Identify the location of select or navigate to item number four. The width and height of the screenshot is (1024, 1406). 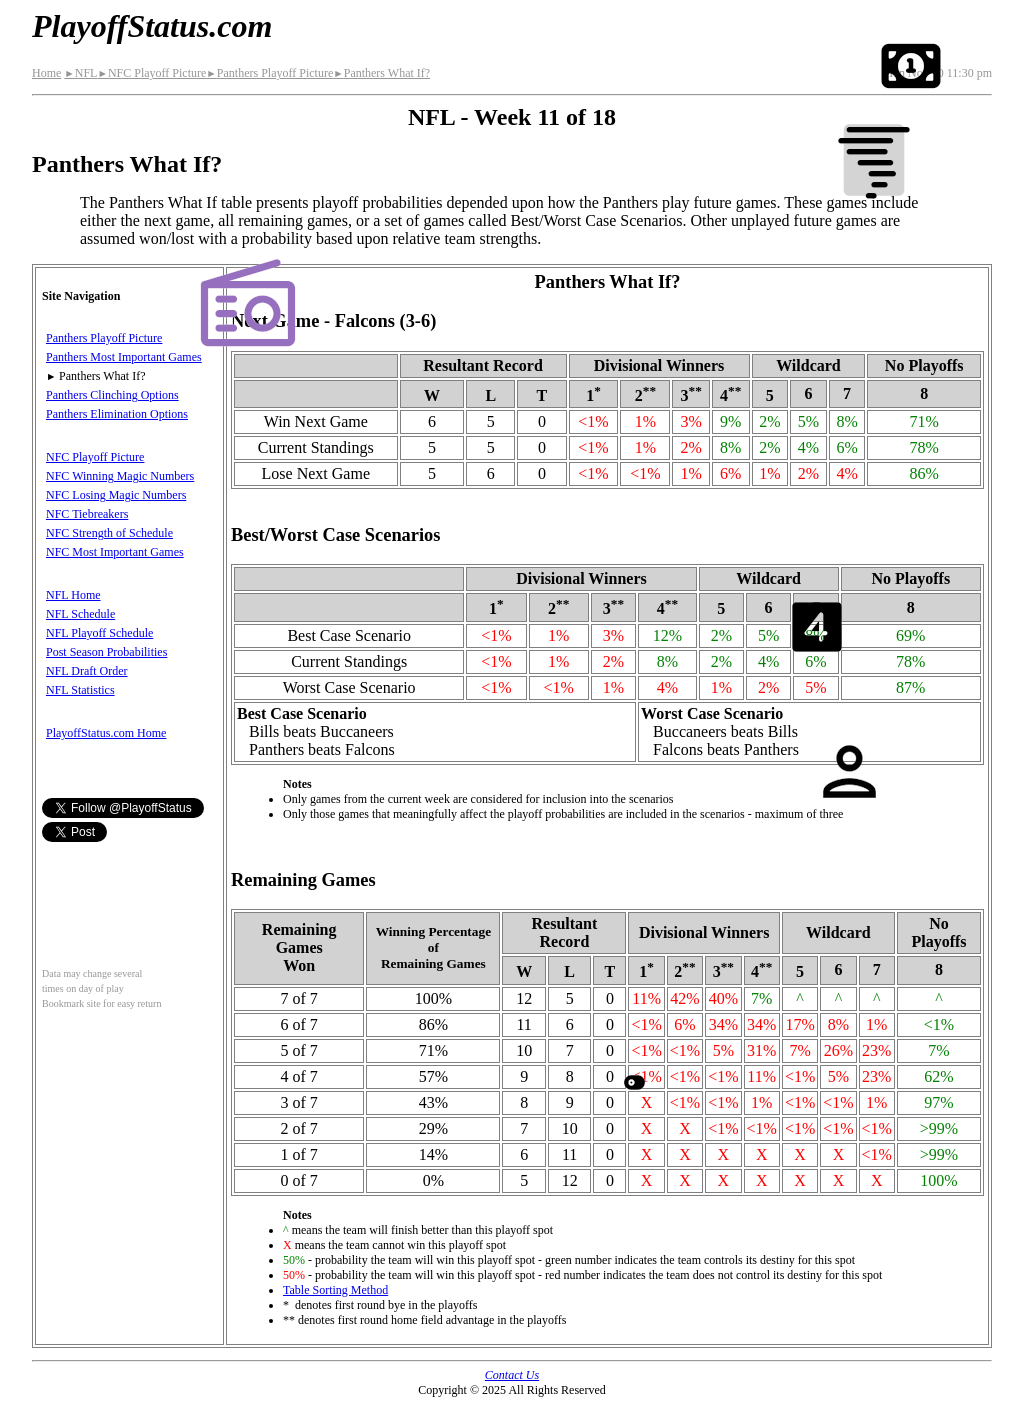
(817, 627).